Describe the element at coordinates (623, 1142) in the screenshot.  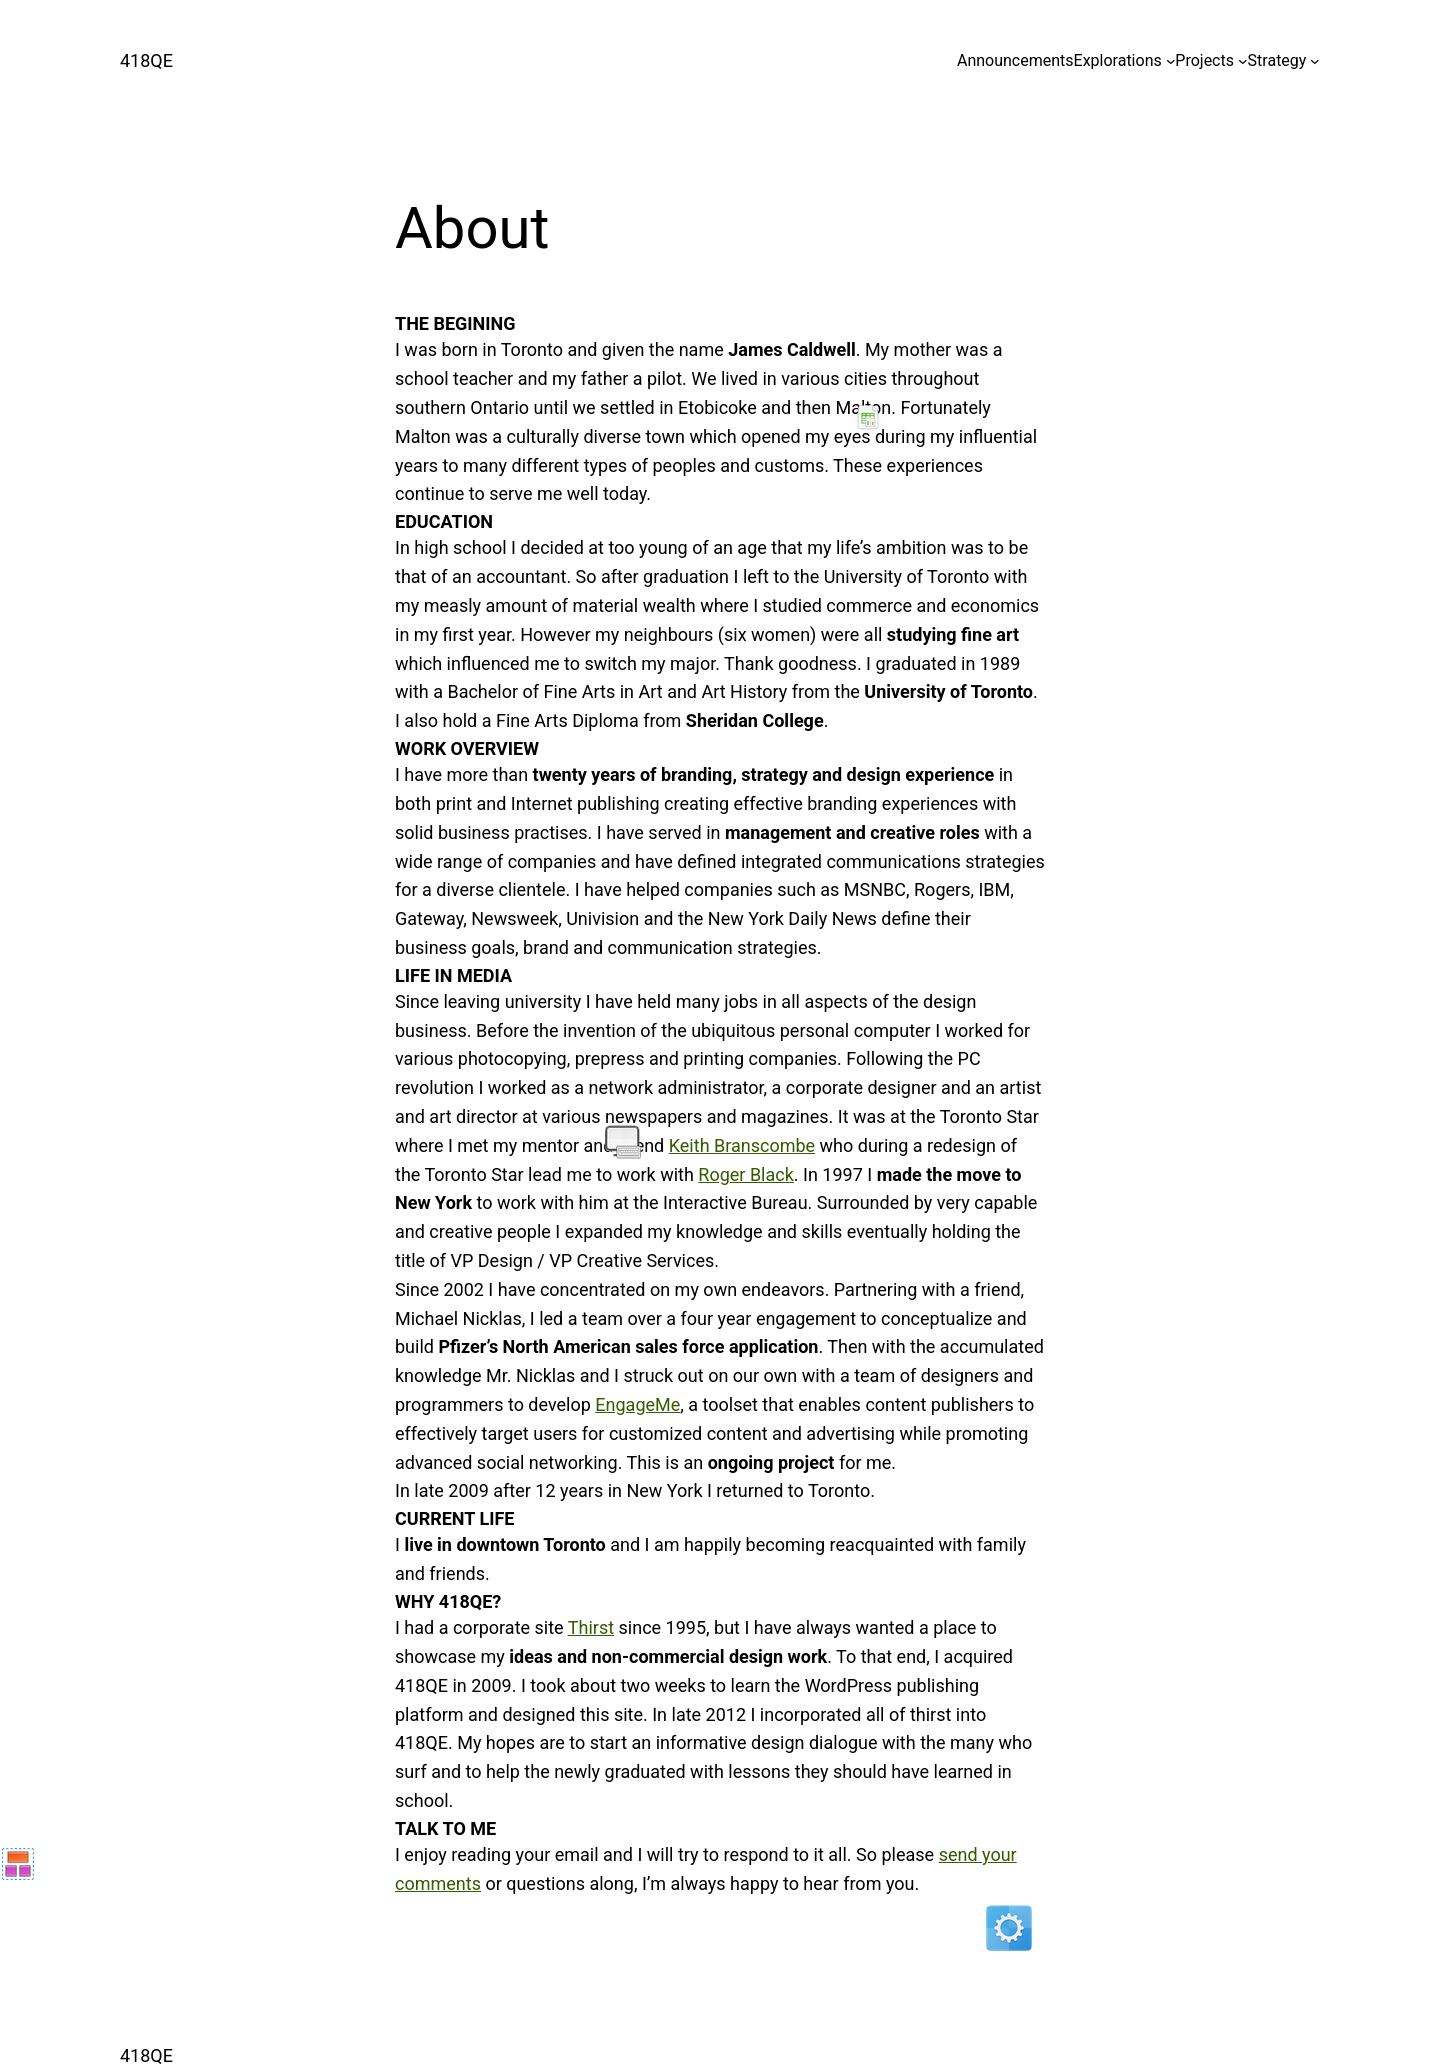
I see `access computer or desktop settings` at that location.